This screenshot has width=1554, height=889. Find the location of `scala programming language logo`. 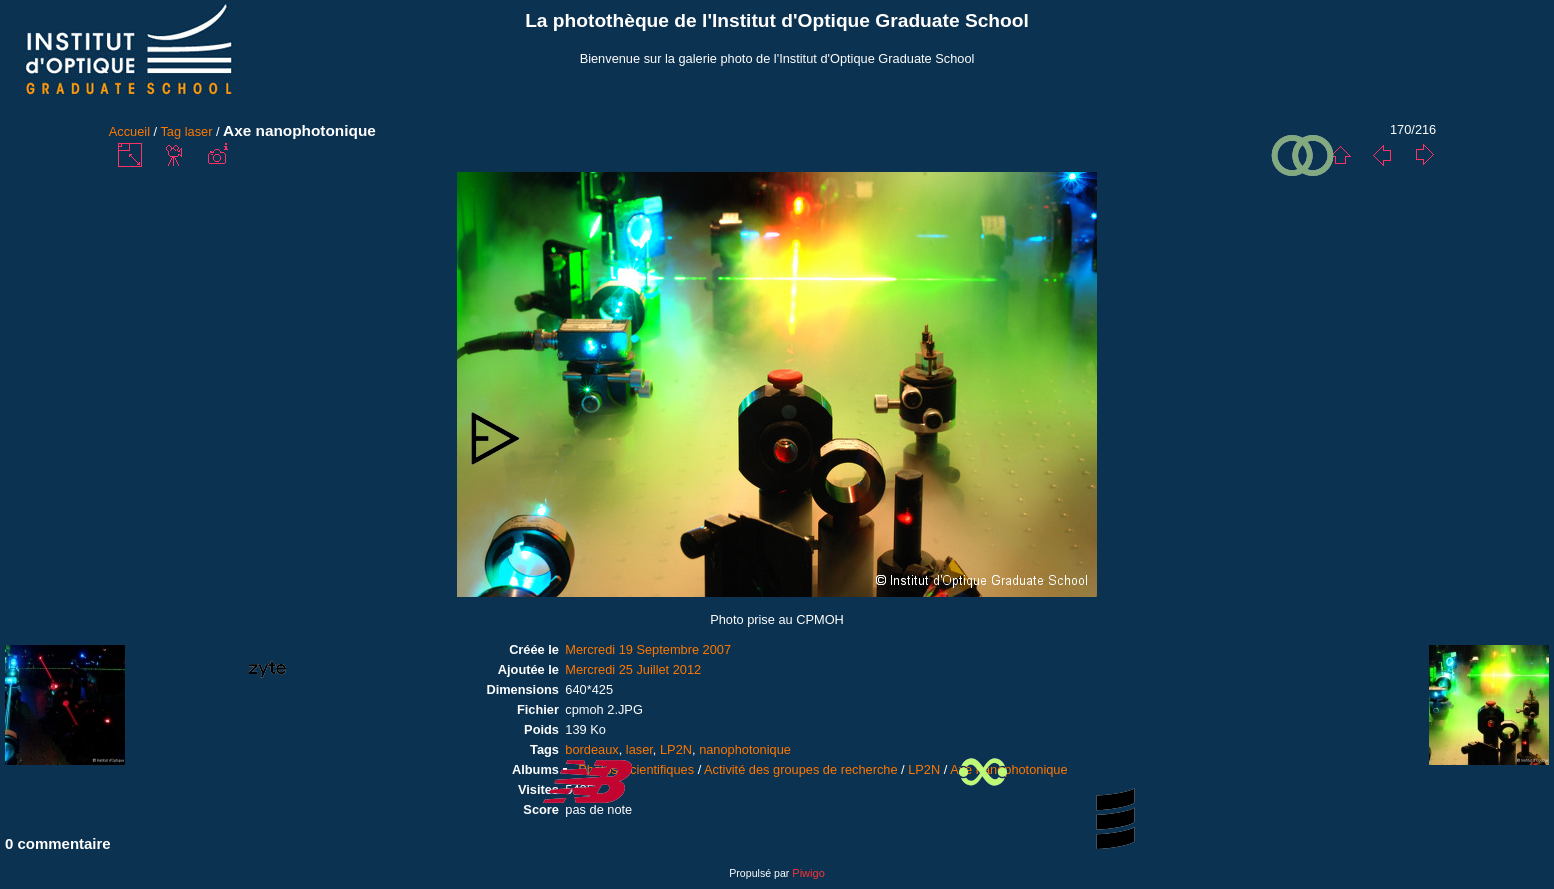

scala programming language logo is located at coordinates (1115, 818).